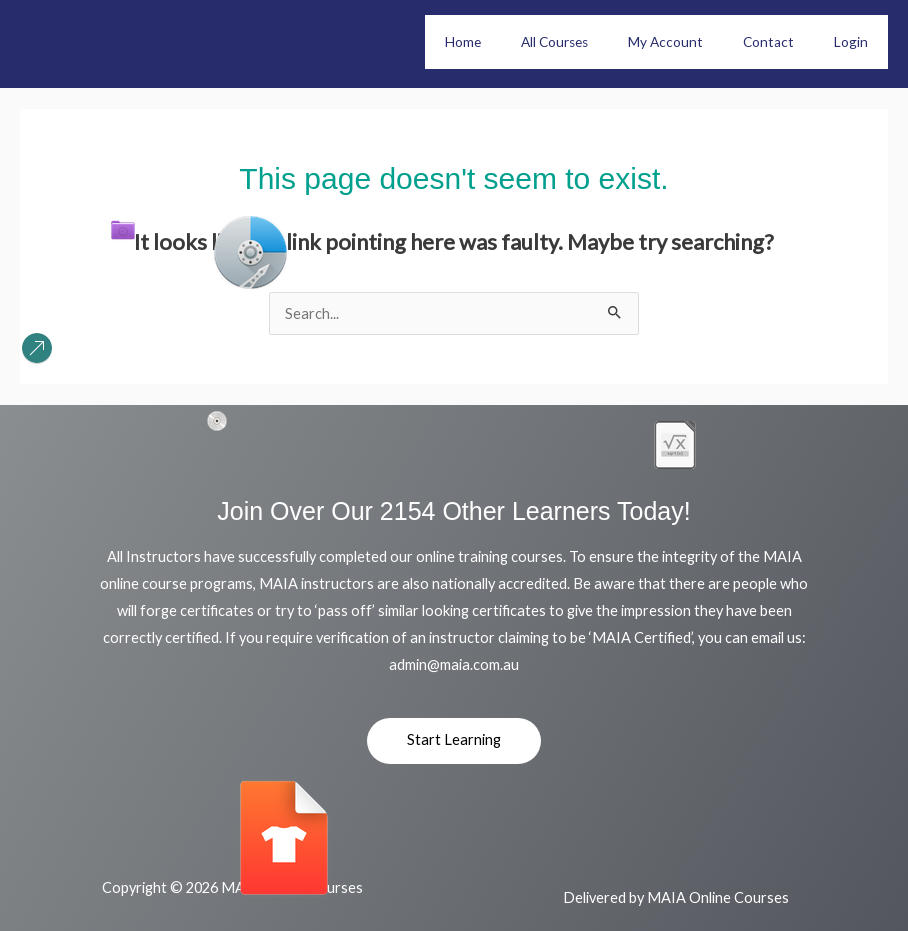 This screenshot has width=908, height=931. I want to click on indicates a symbolic link or shortcut to another file, so click(37, 348).